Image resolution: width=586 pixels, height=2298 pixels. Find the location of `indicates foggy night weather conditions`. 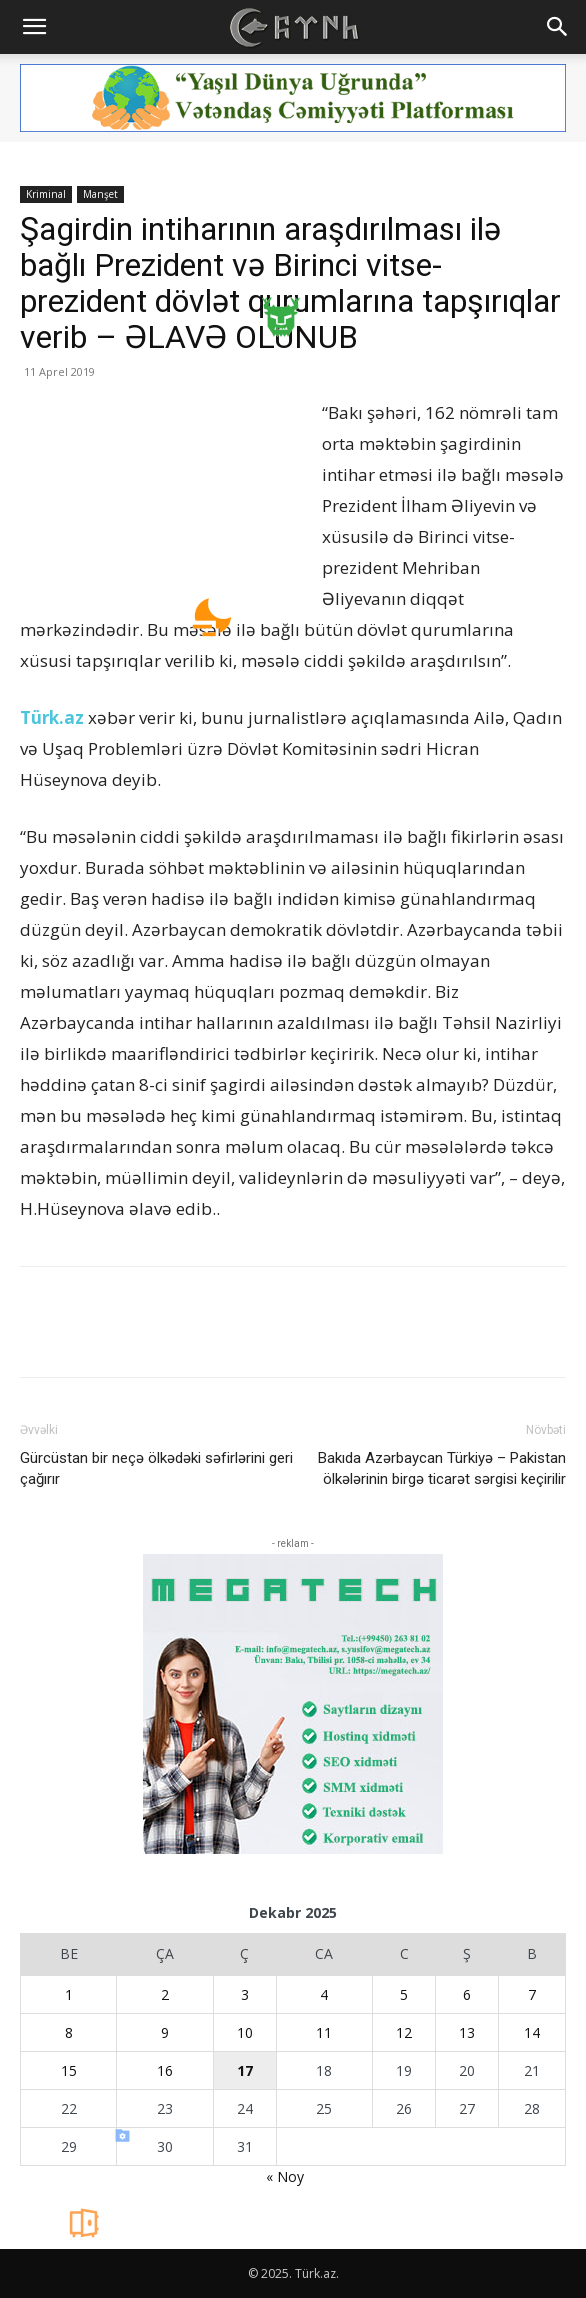

indicates foggy night weather conditions is located at coordinates (212, 617).